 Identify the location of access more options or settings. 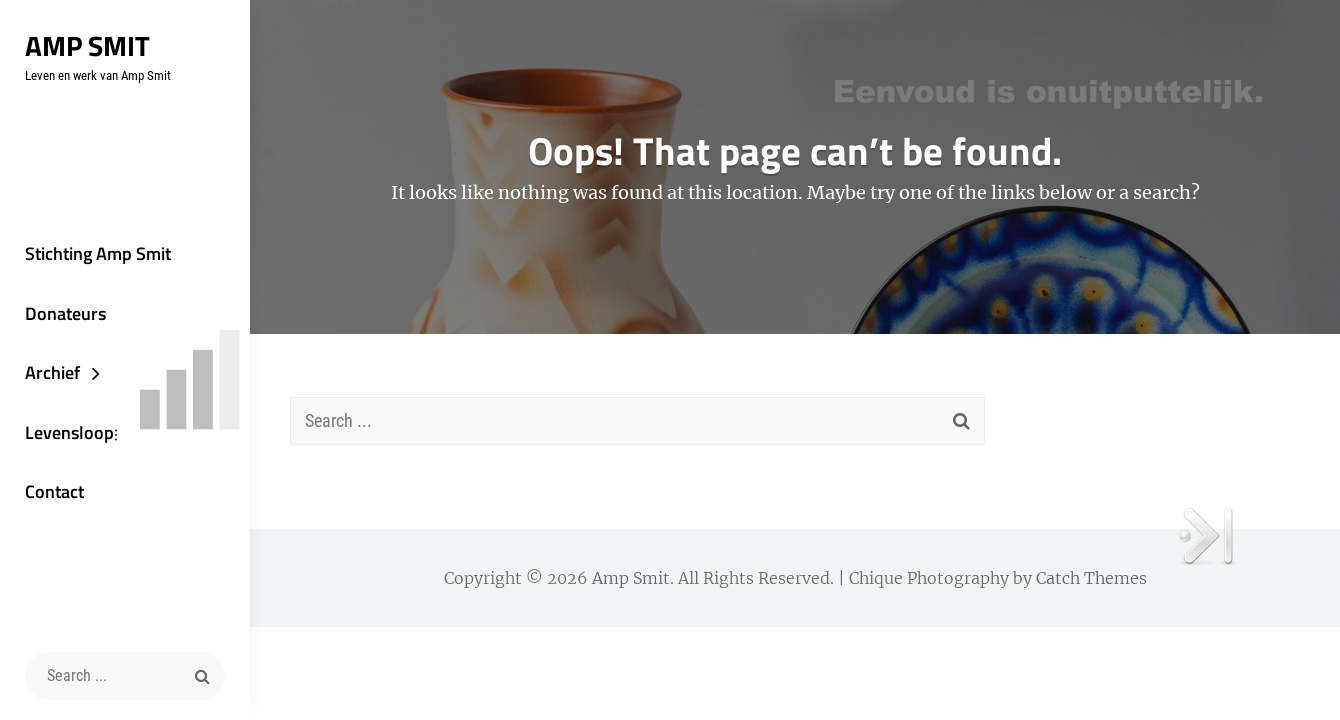
(116, 435).